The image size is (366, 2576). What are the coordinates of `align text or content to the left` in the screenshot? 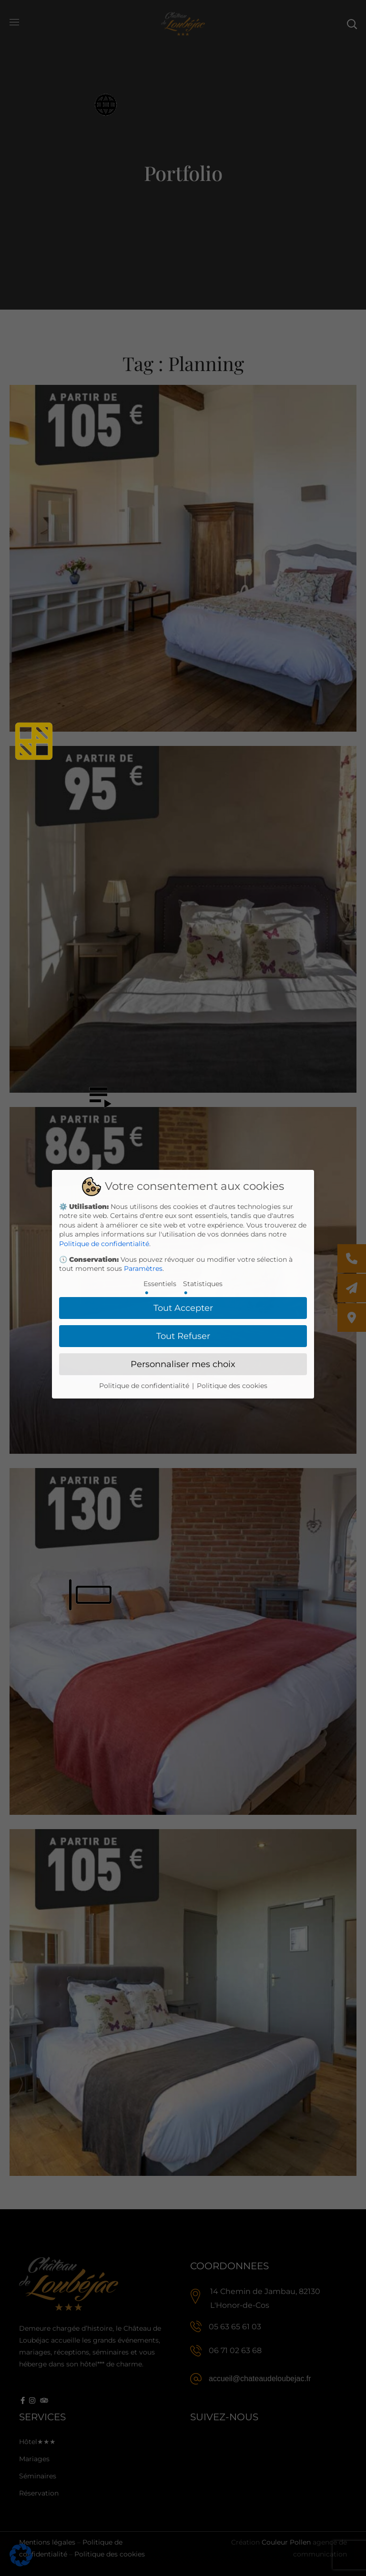 It's located at (90, 1595).